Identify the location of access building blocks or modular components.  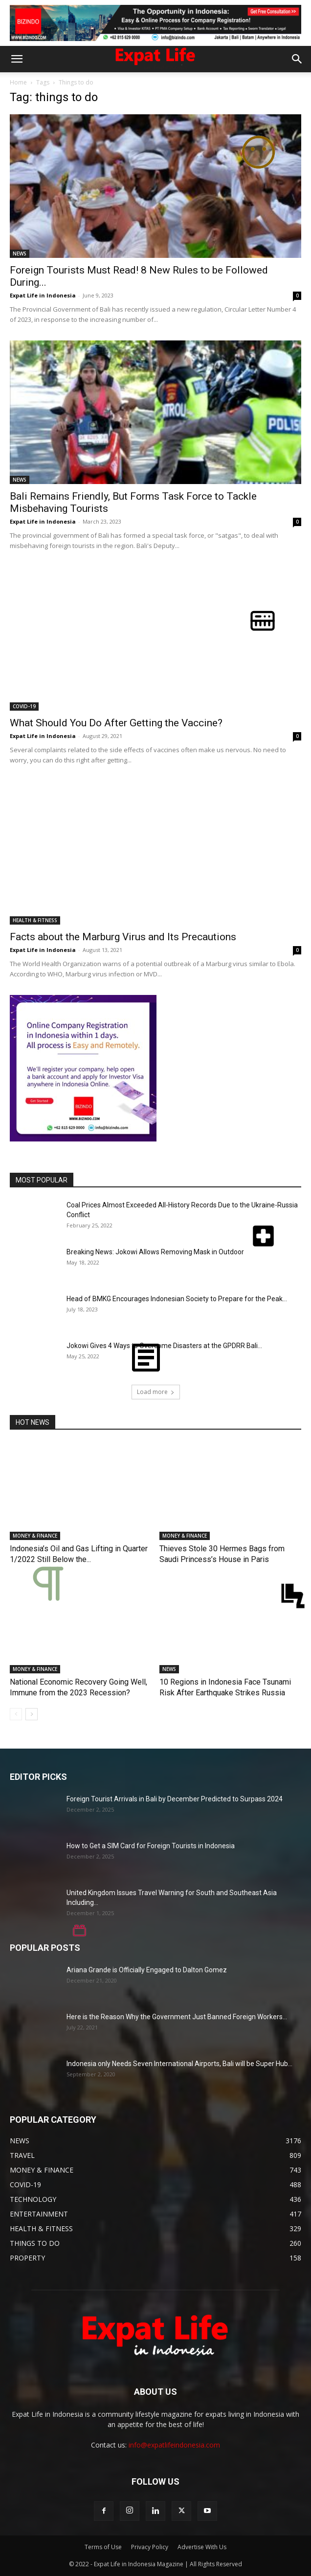
(79, 1930).